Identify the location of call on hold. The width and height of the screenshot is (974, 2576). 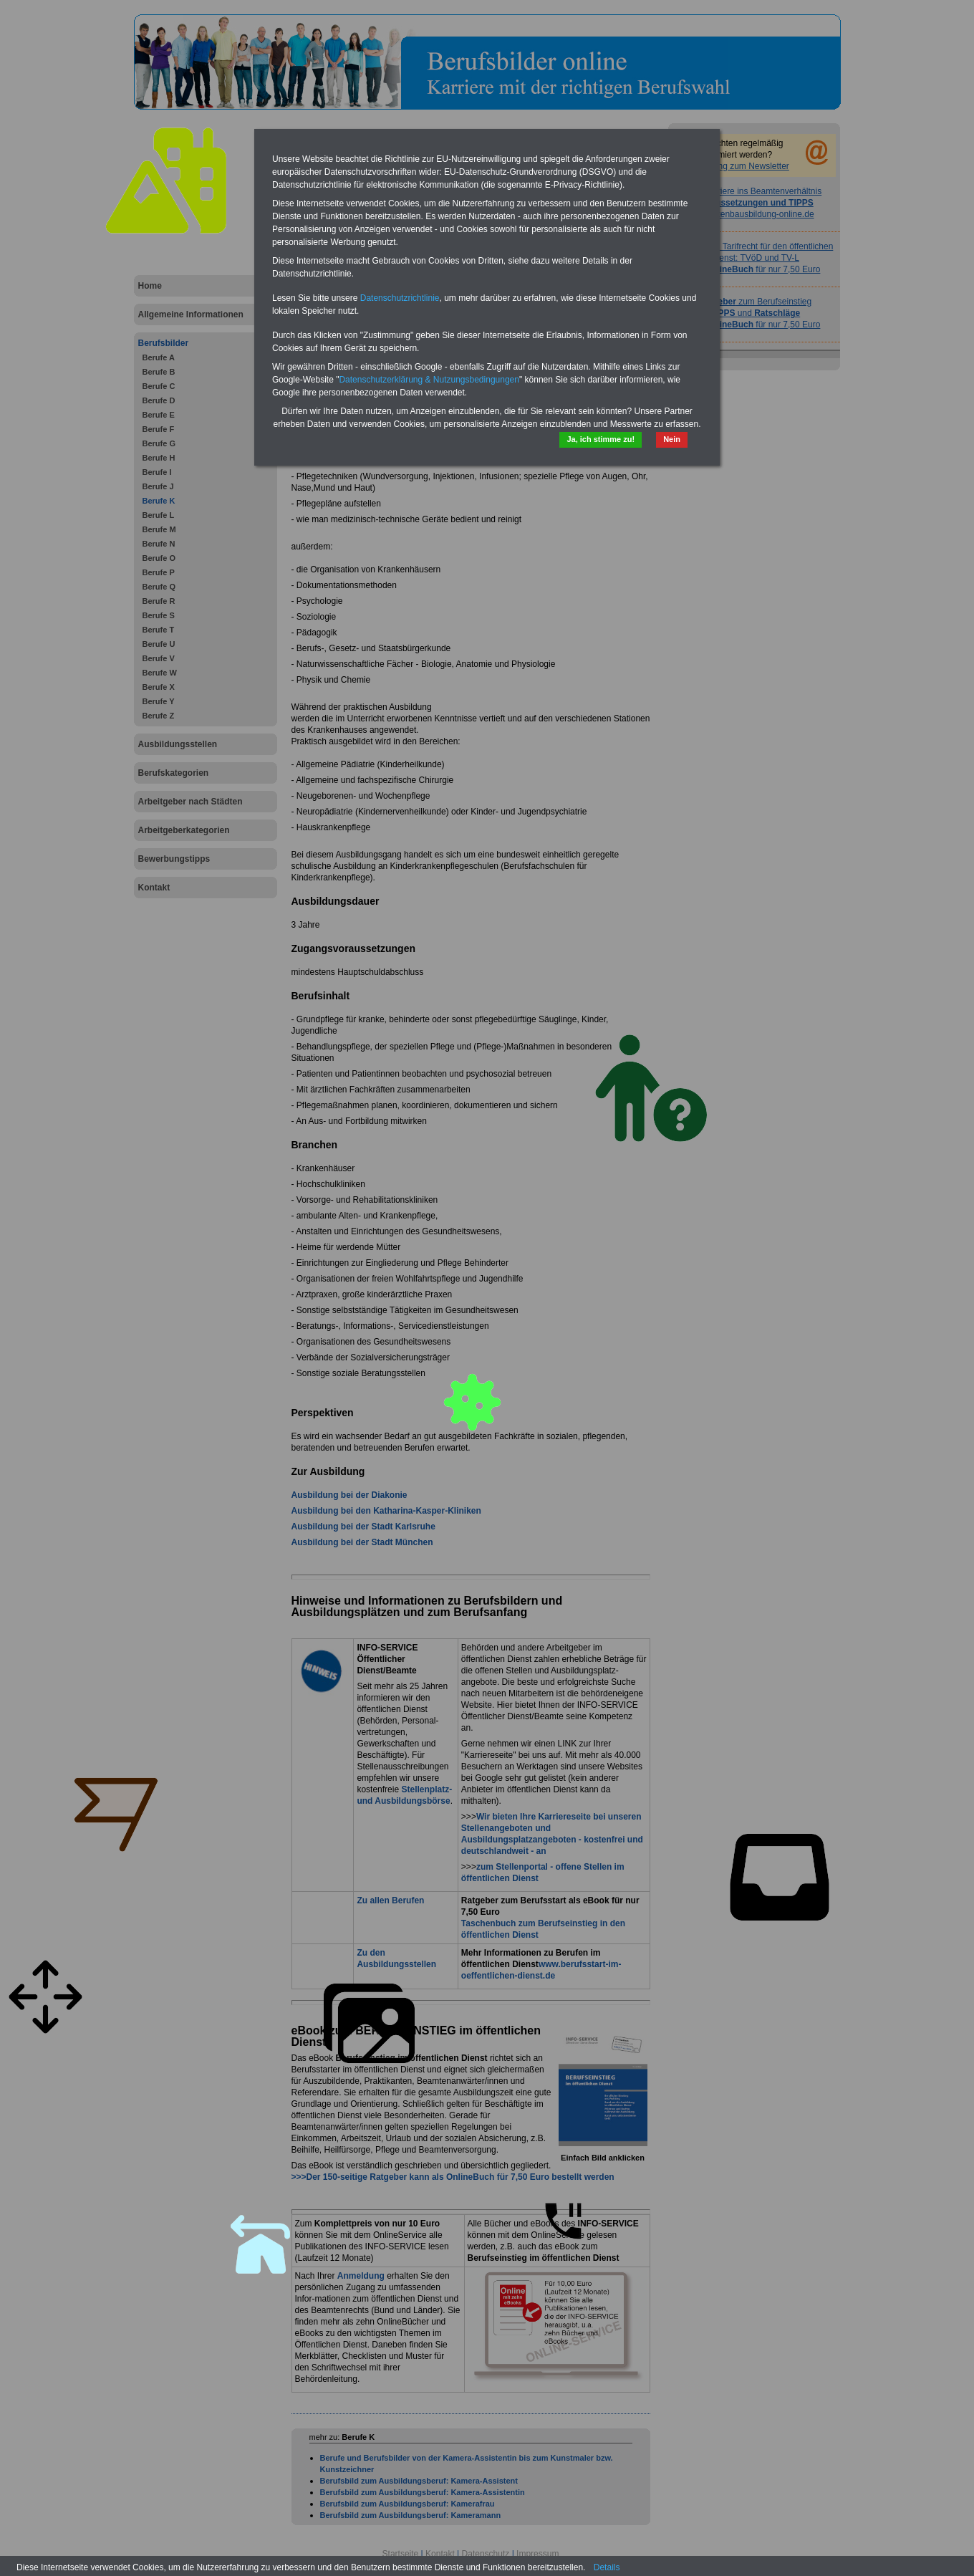
(563, 2221).